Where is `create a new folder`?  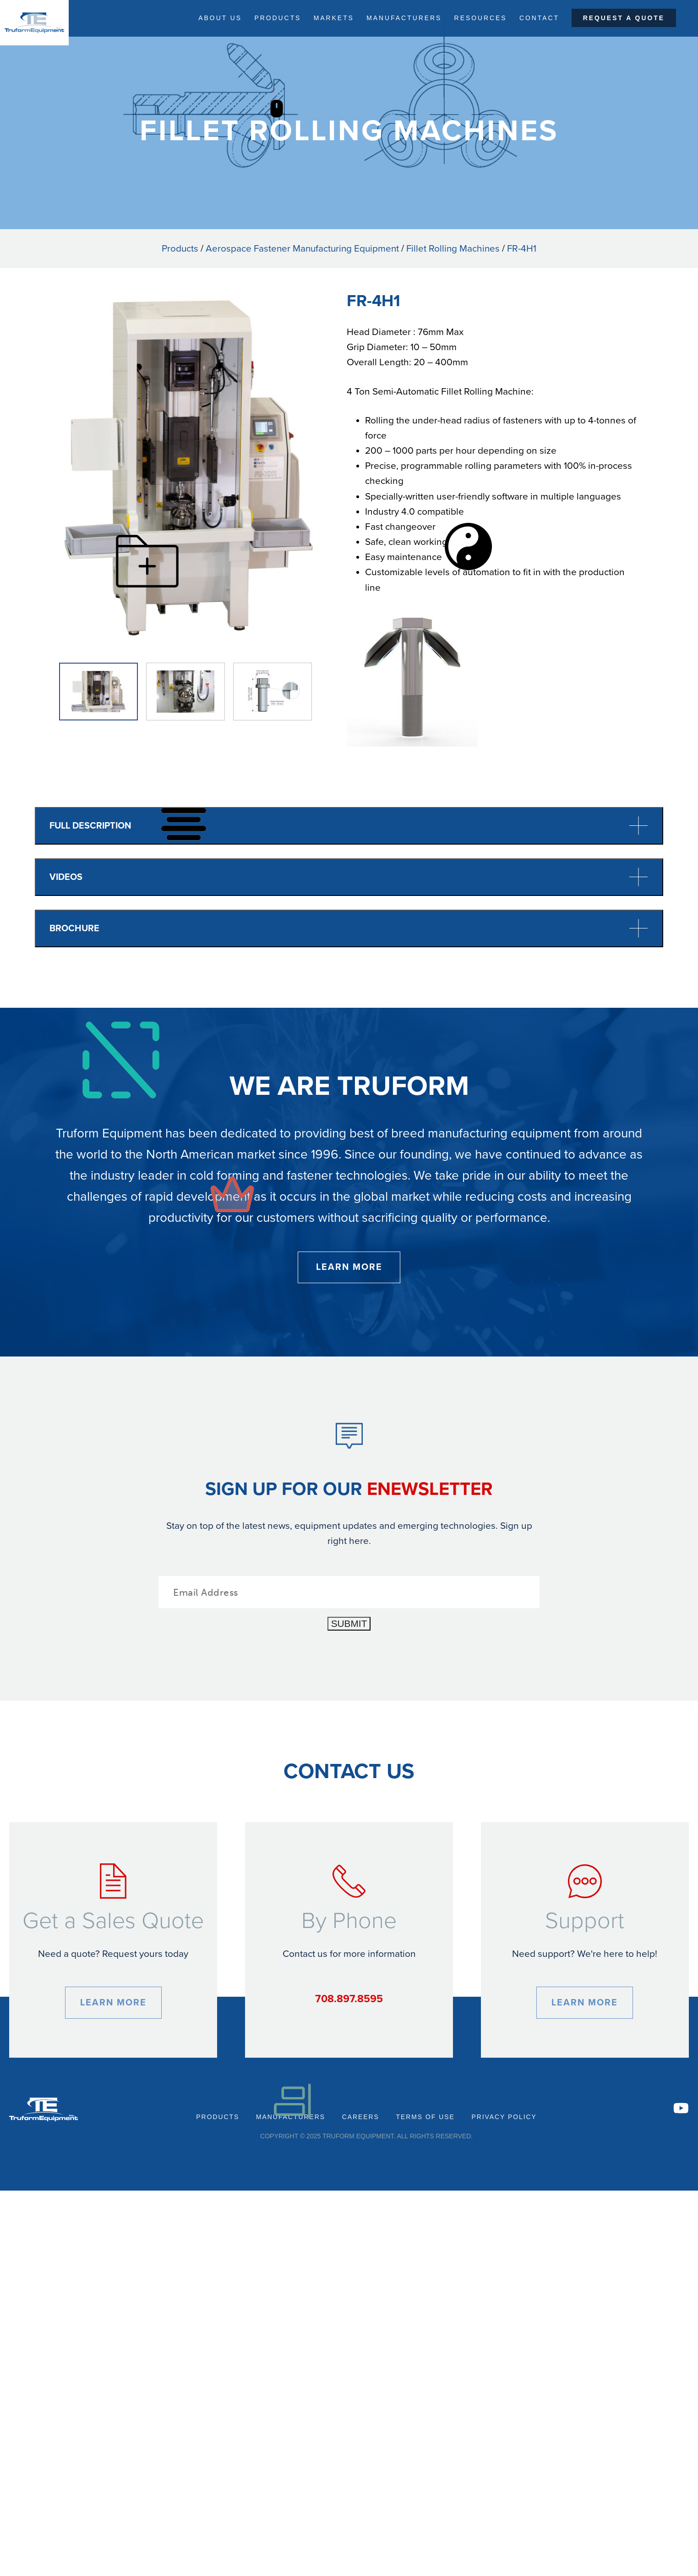 create a new folder is located at coordinates (147, 561).